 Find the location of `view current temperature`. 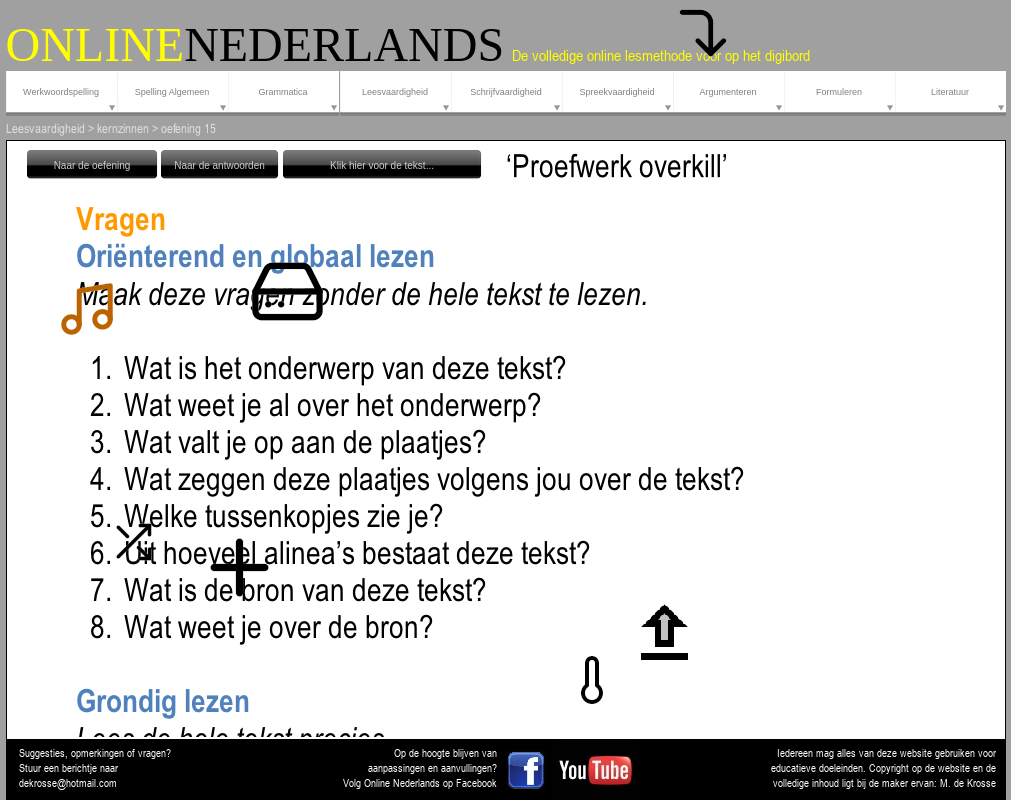

view current temperature is located at coordinates (593, 680).